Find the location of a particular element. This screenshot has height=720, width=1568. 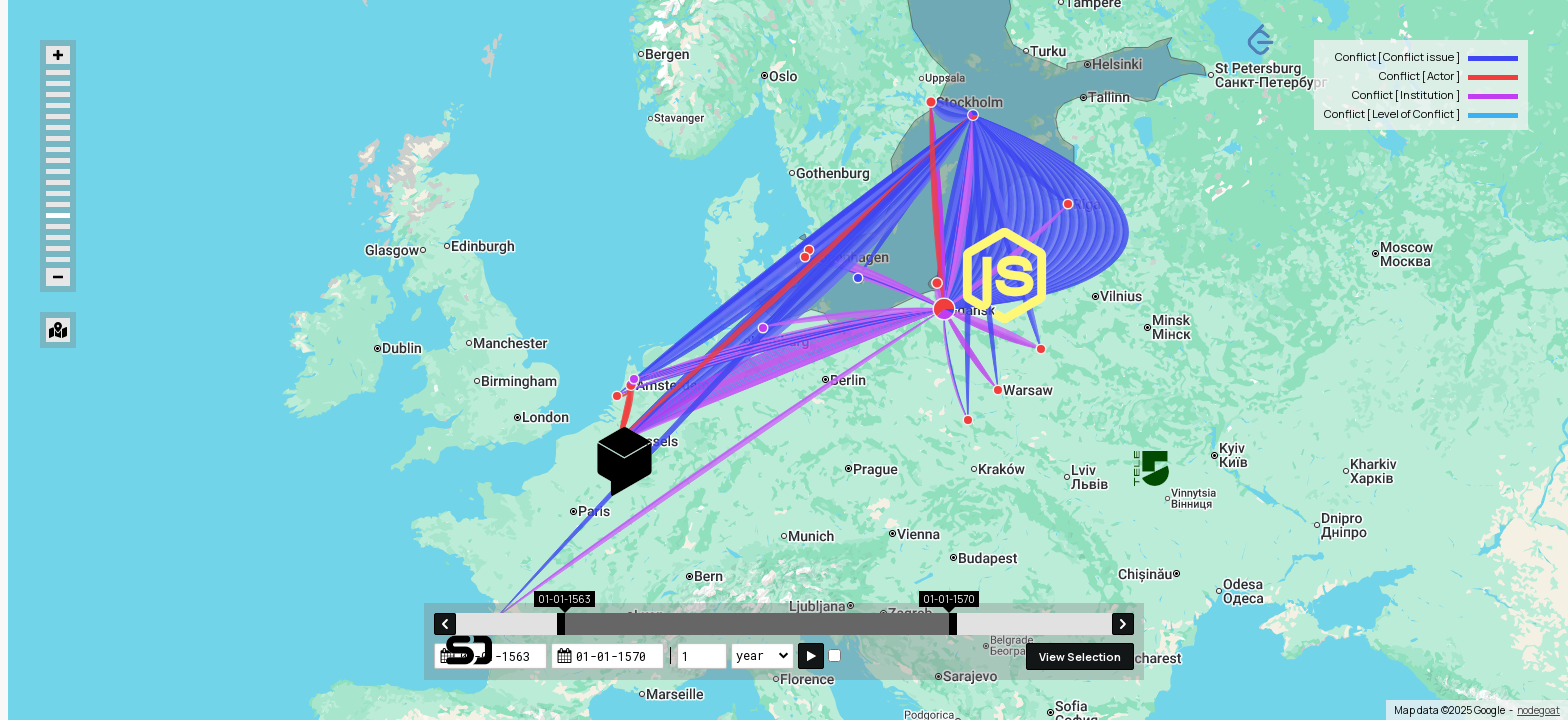

open leetcode app or website is located at coordinates (1260, 39).